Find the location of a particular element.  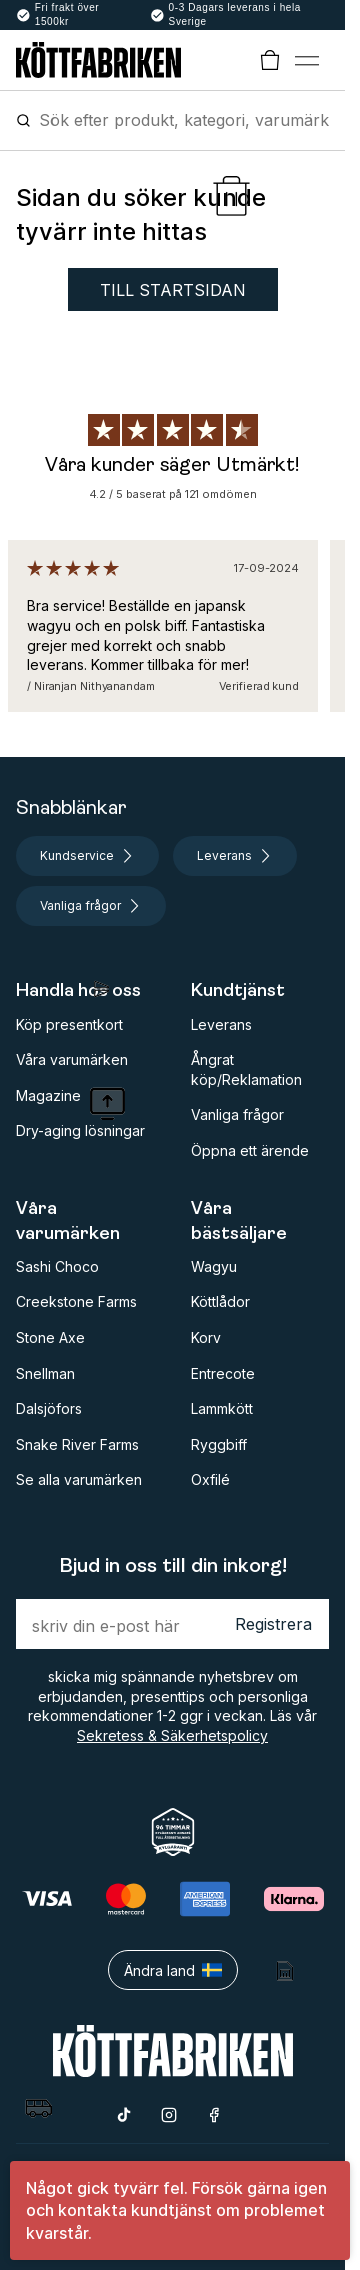

manage sim card settings is located at coordinates (285, 1971).